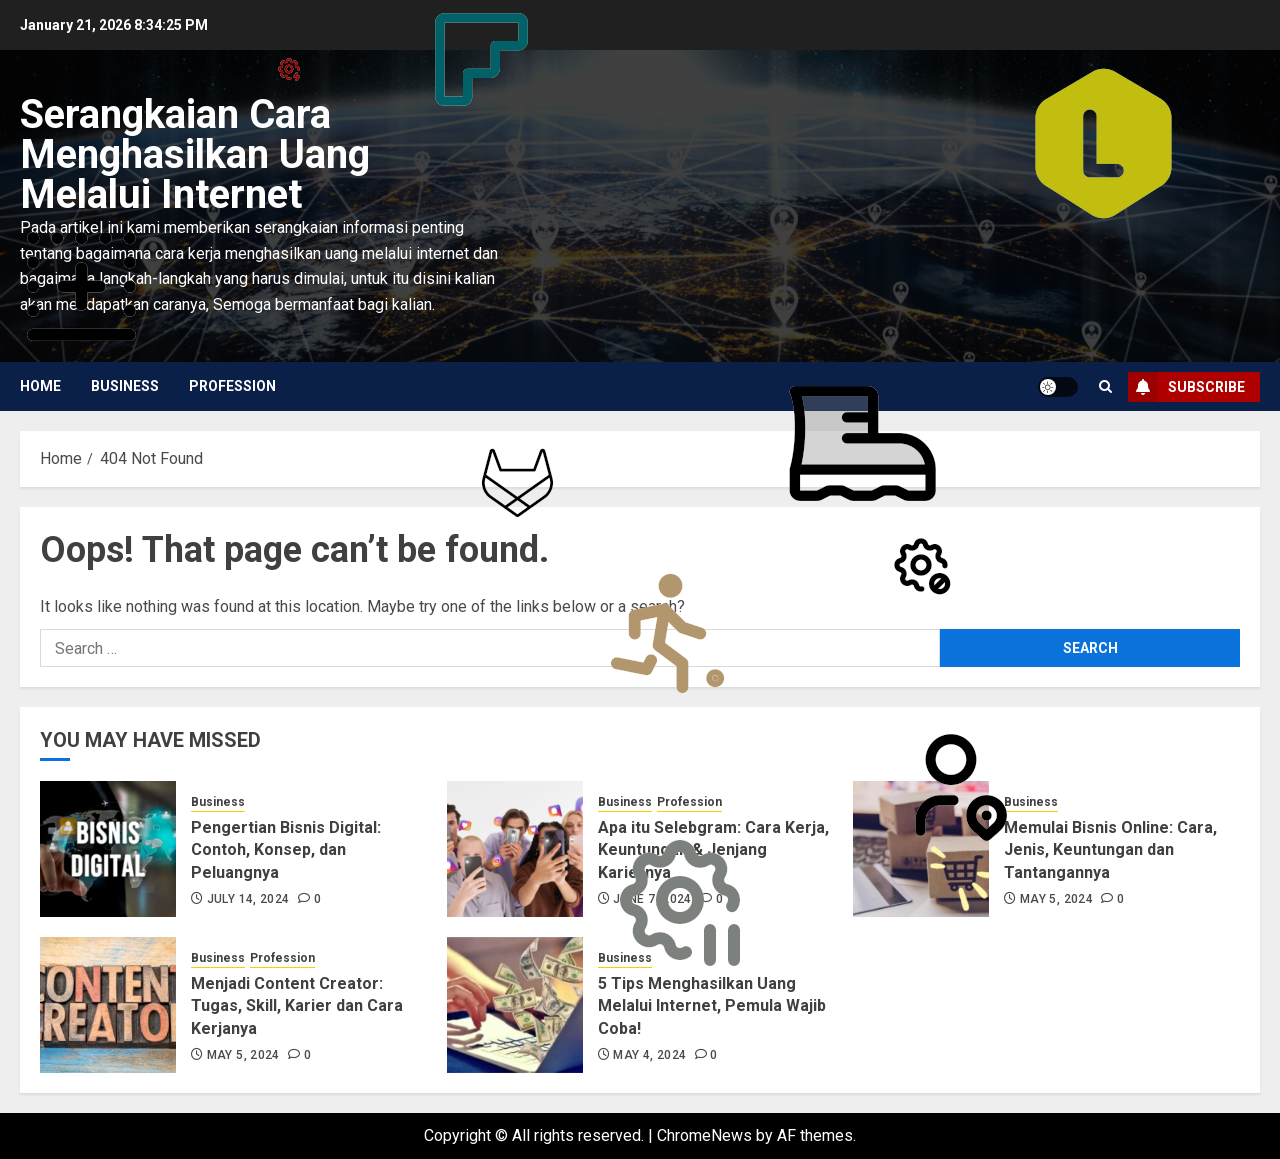 This screenshot has width=1280, height=1159. Describe the element at coordinates (670, 633) in the screenshot. I see `access football or soccer games` at that location.